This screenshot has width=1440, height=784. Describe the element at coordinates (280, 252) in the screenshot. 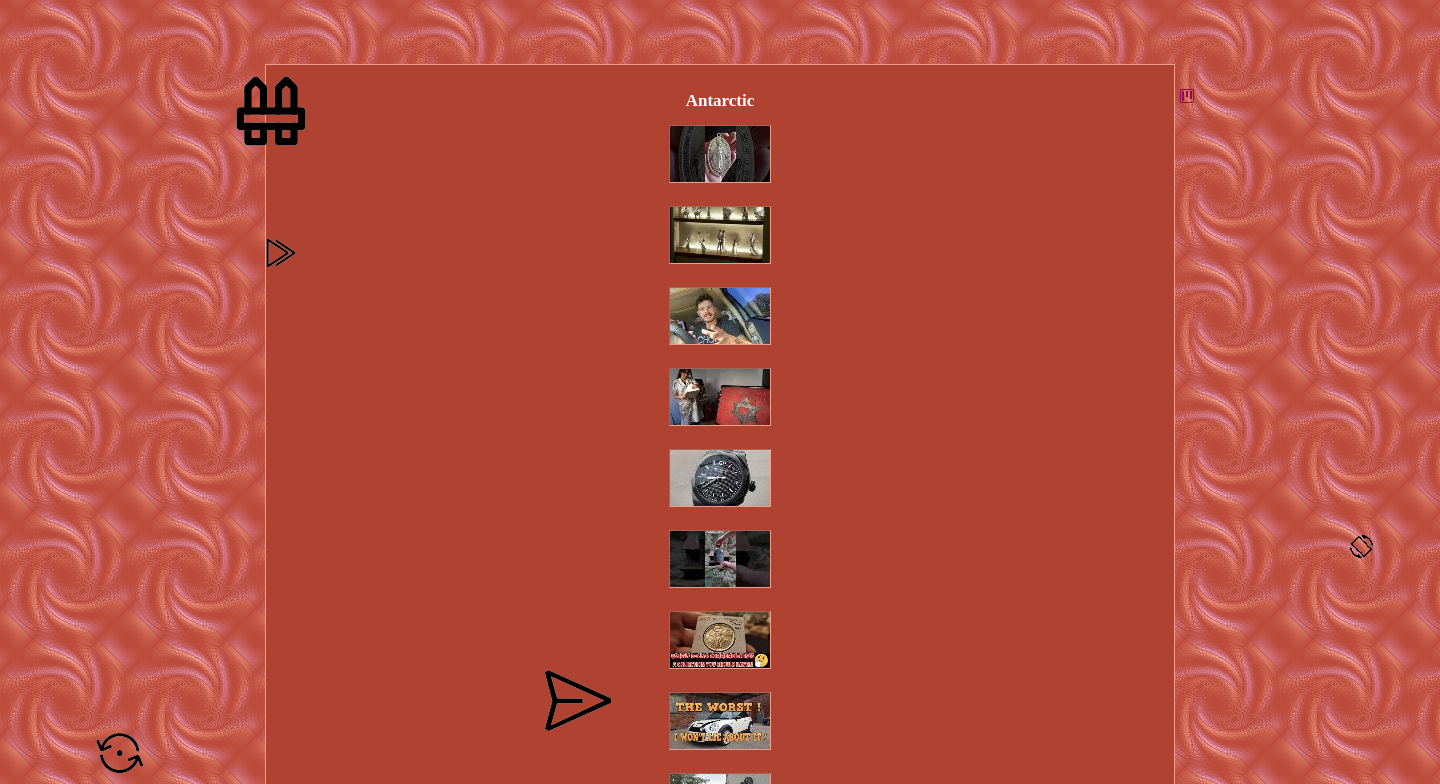

I see `run all tasks or scripts` at that location.